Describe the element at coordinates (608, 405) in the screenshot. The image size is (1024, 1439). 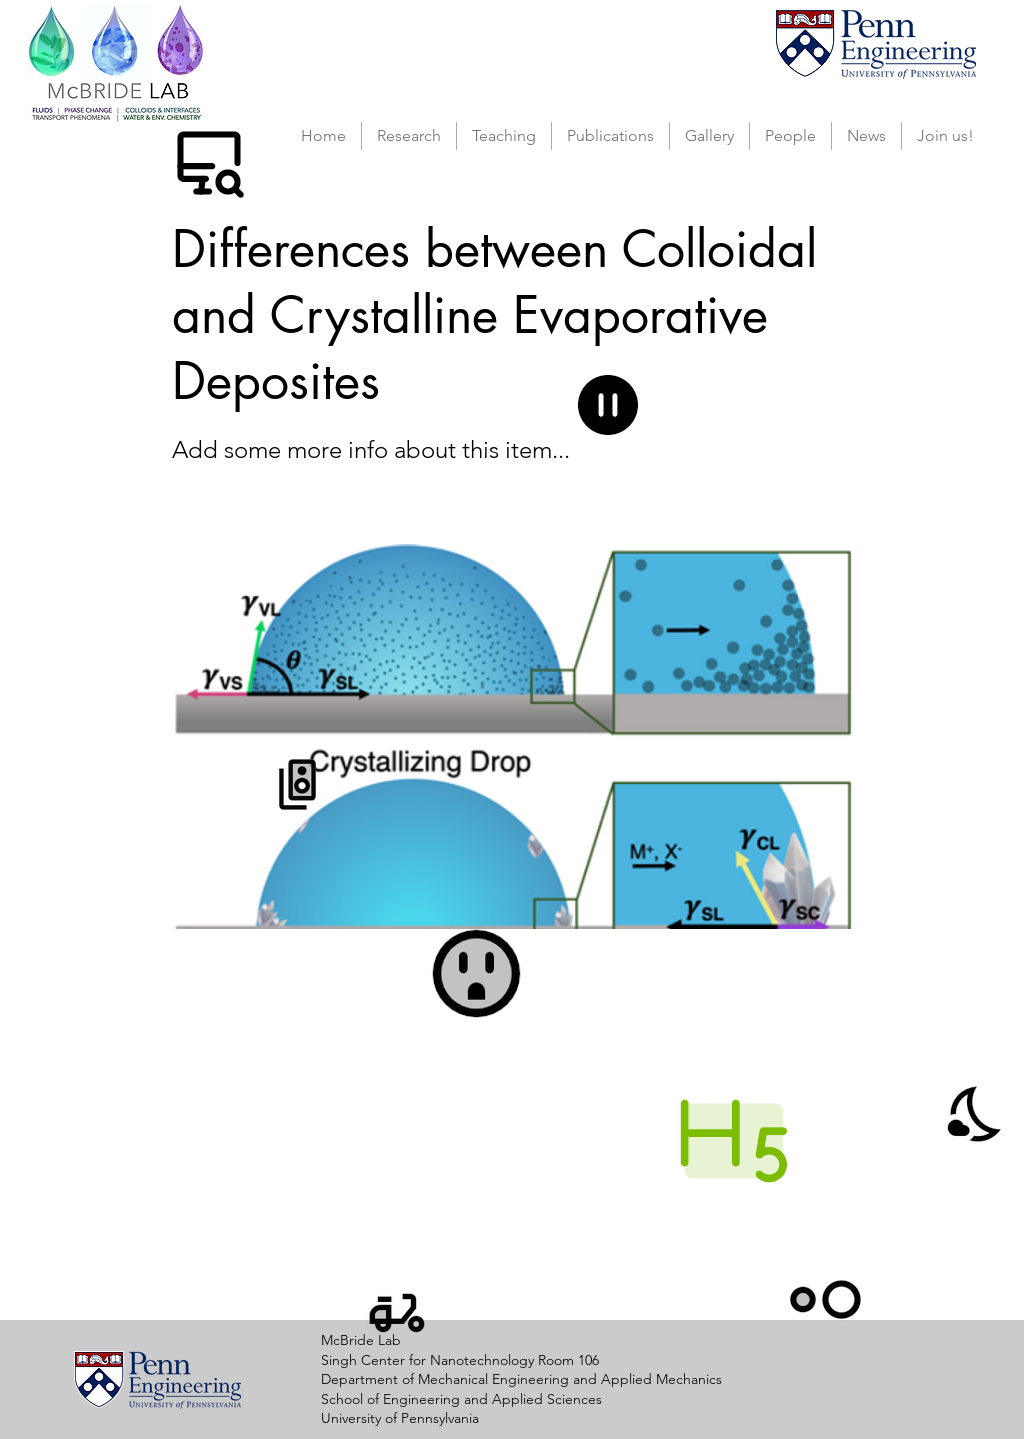
I see `pause media playback` at that location.